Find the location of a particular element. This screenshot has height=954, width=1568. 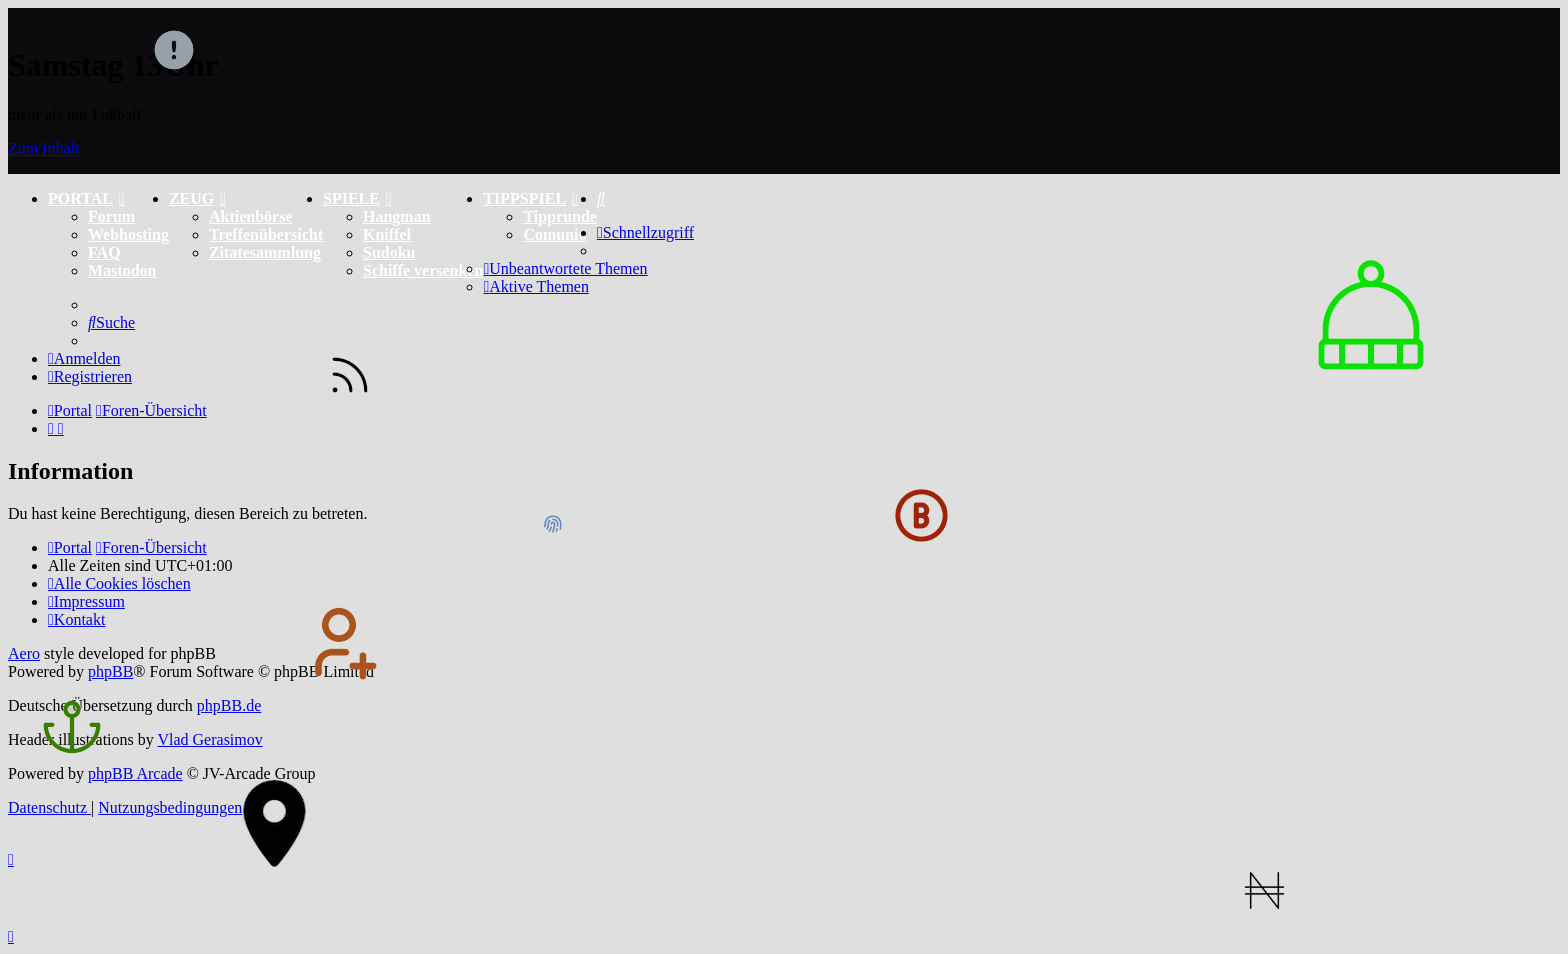

browse winter apparel or accessories is located at coordinates (1371, 321).